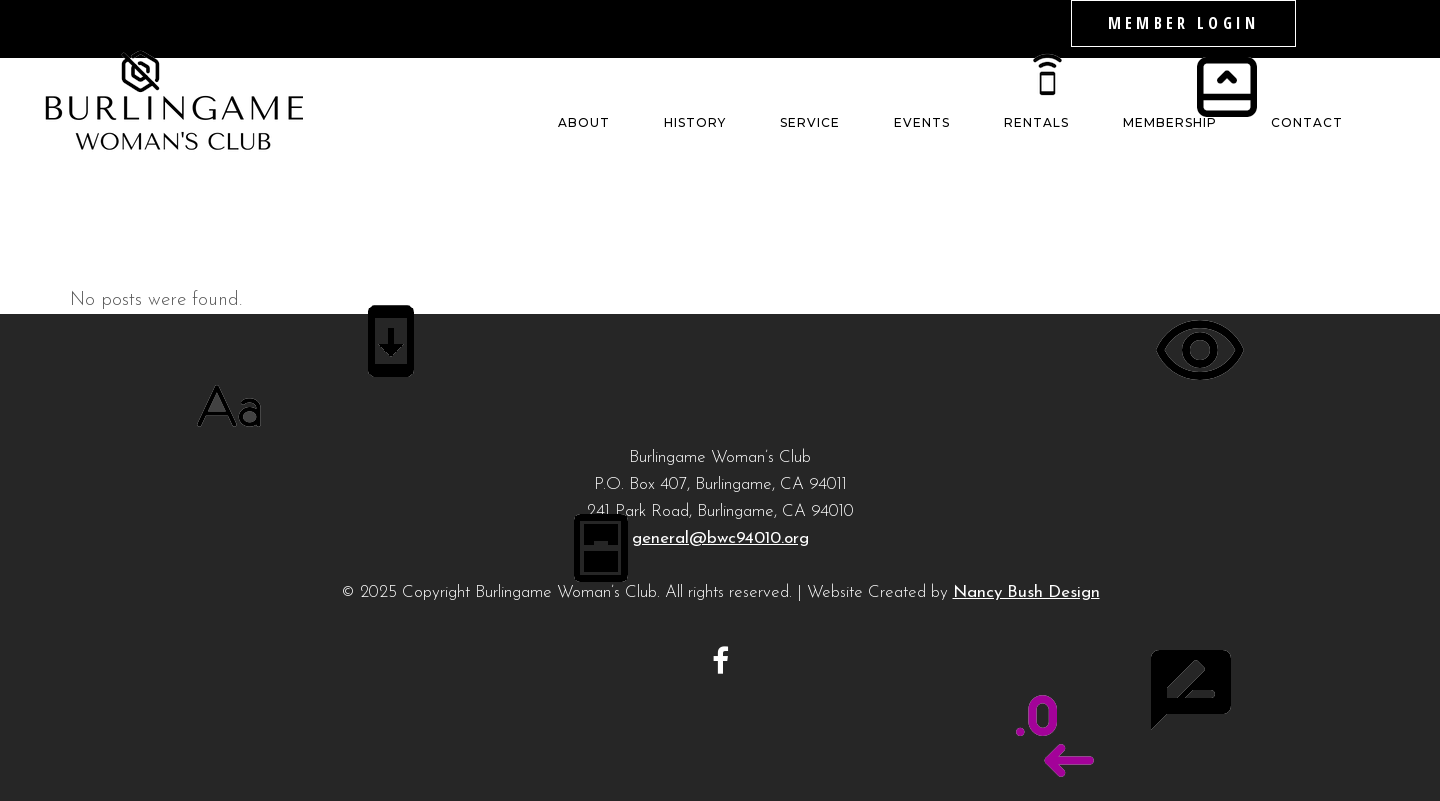 The width and height of the screenshot is (1440, 801). What do you see at coordinates (1057, 736) in the screenshot?
I see `decrease decimal places in number formatting` at bounding box center [1057, 736].